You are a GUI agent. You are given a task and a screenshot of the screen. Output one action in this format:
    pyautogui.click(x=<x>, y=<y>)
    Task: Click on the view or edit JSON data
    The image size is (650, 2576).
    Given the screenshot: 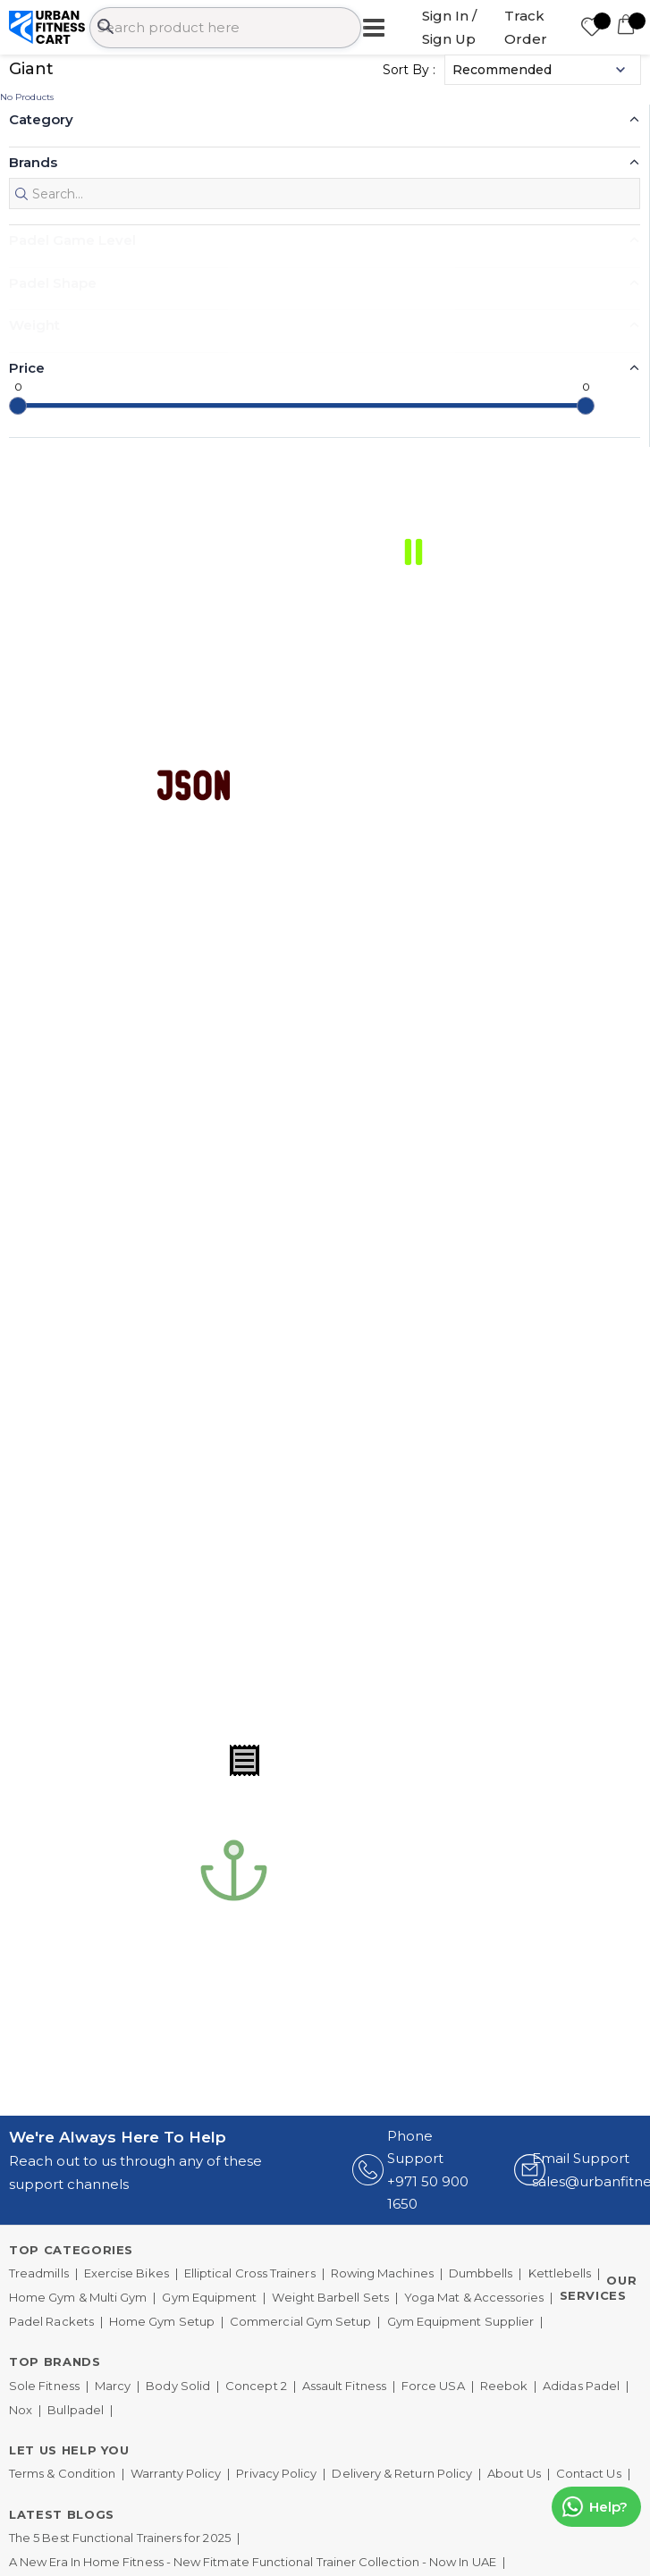 What is the action you would take?
    pyautogui.click(x=193, y=785)
    